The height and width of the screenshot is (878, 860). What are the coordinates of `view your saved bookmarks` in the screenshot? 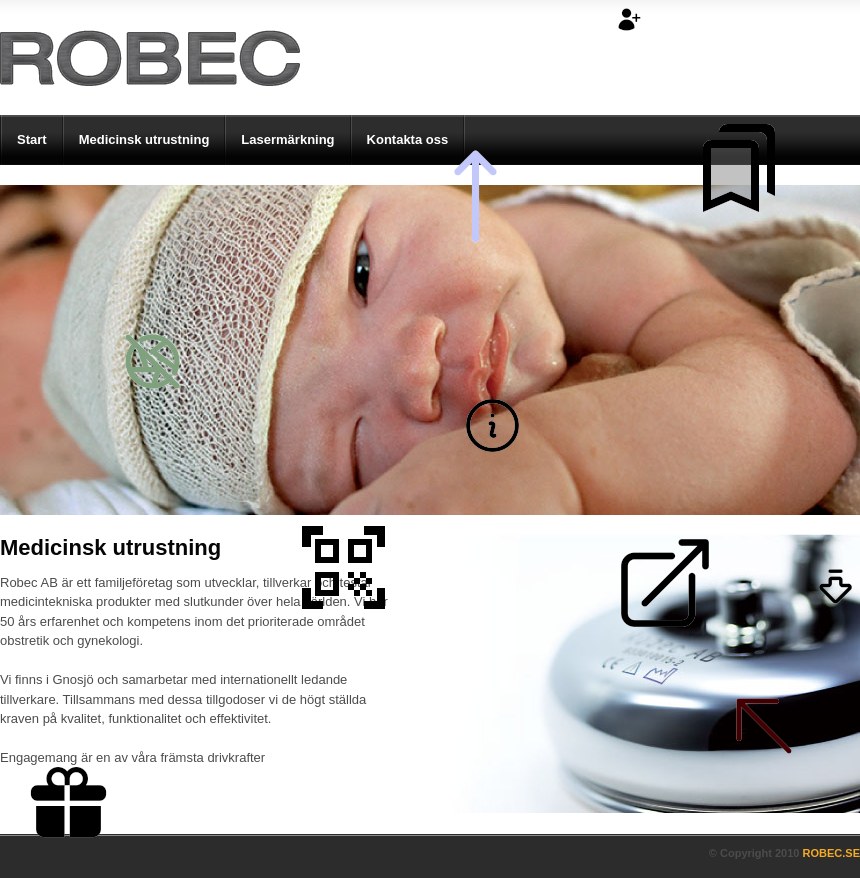 It's located at (739, 168).